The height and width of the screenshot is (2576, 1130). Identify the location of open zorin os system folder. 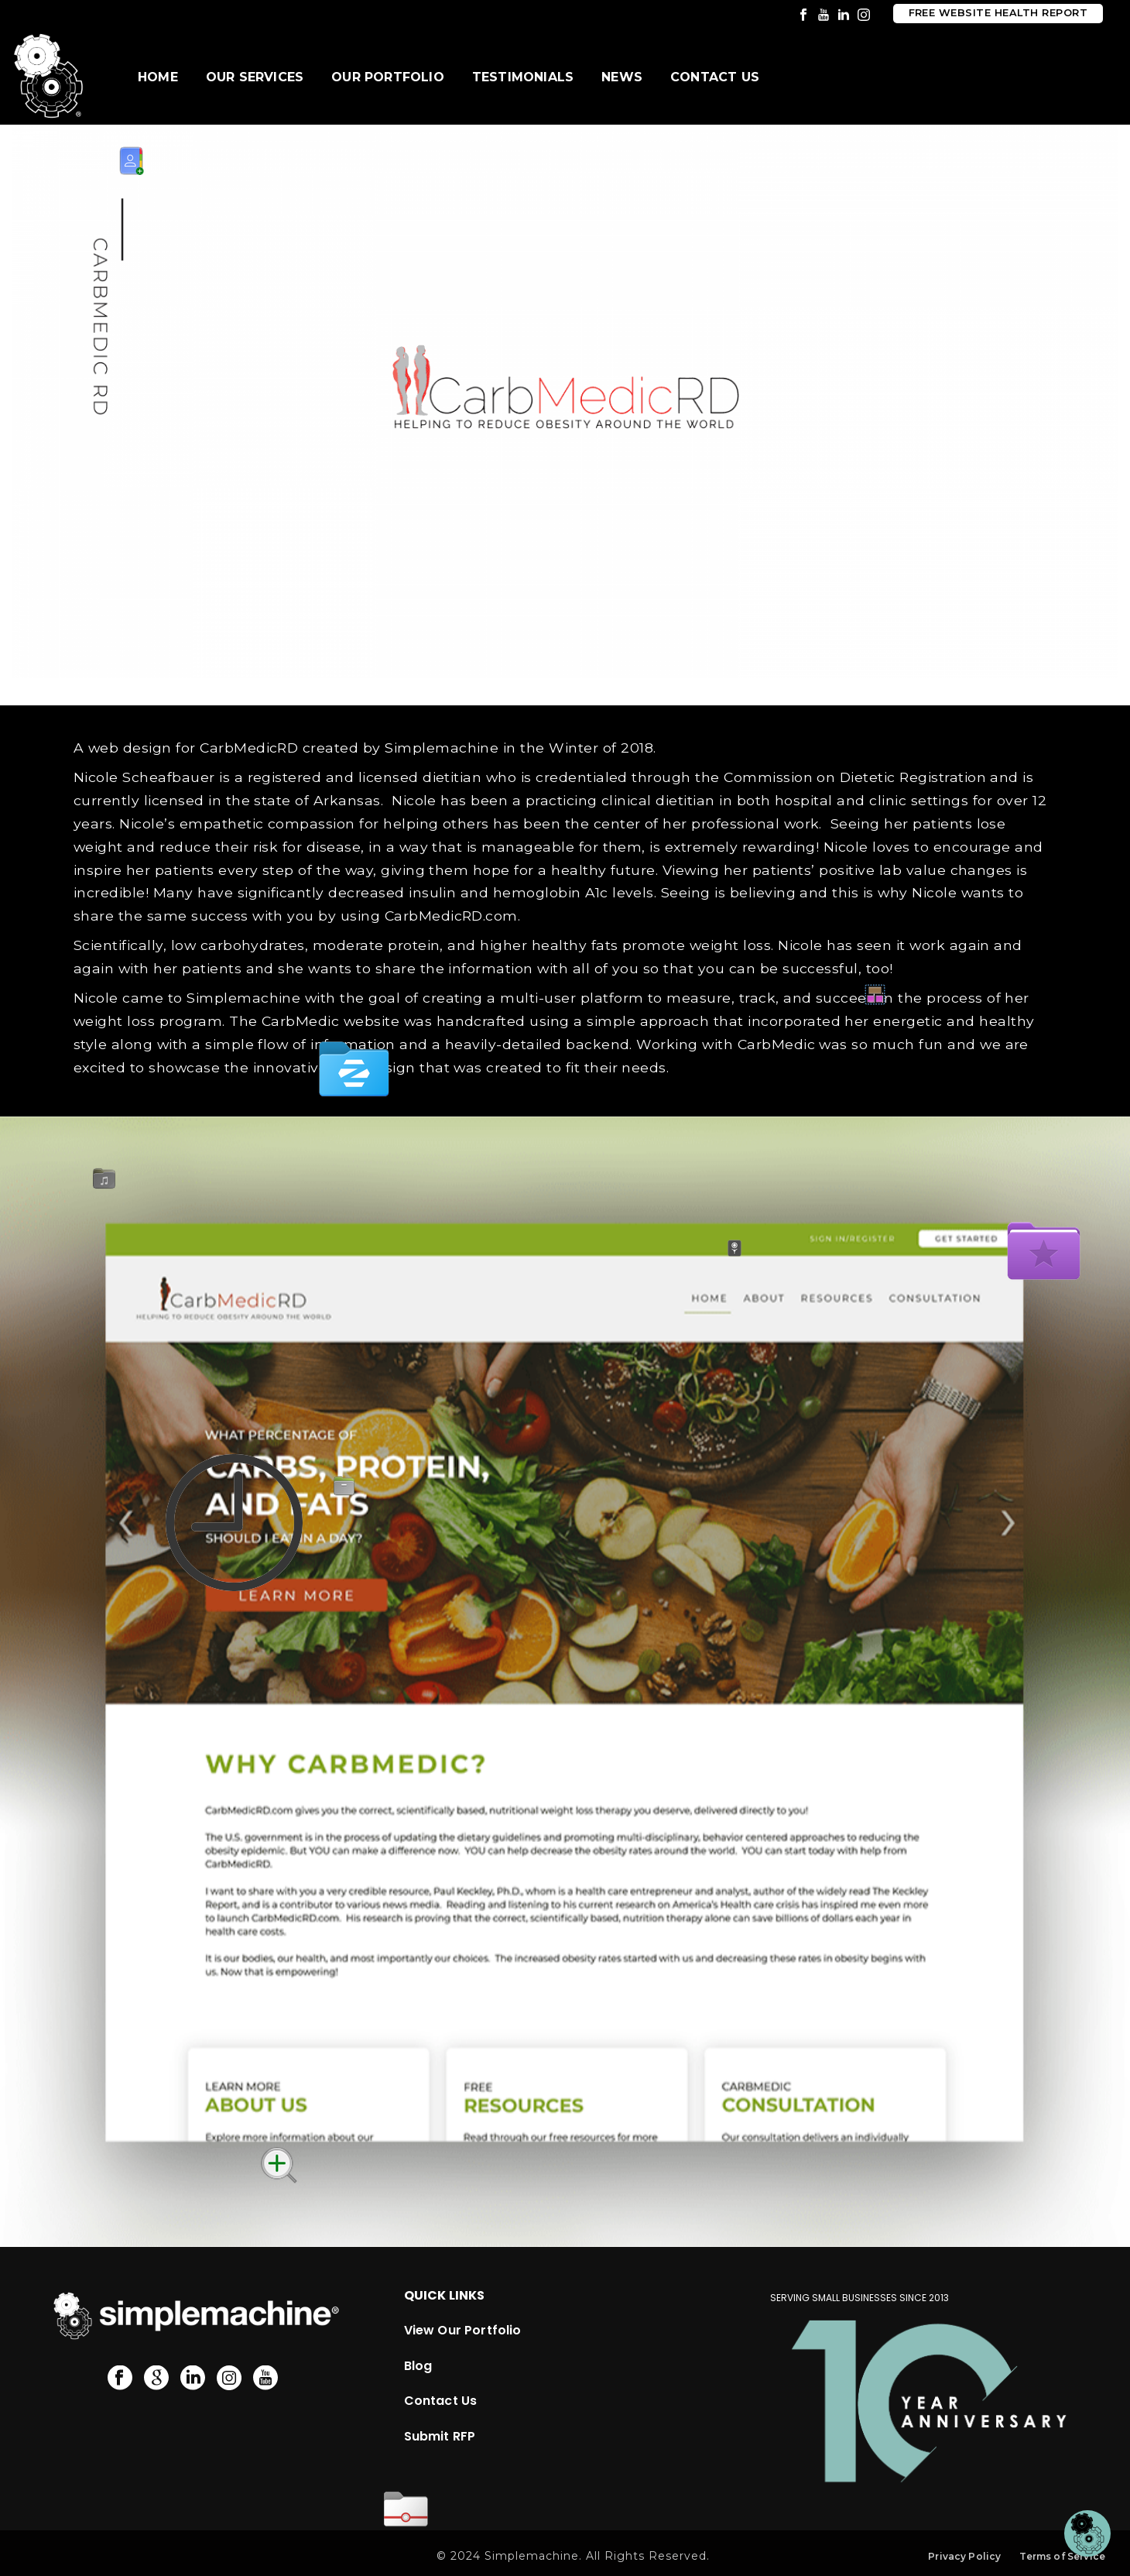
(354, 1071).